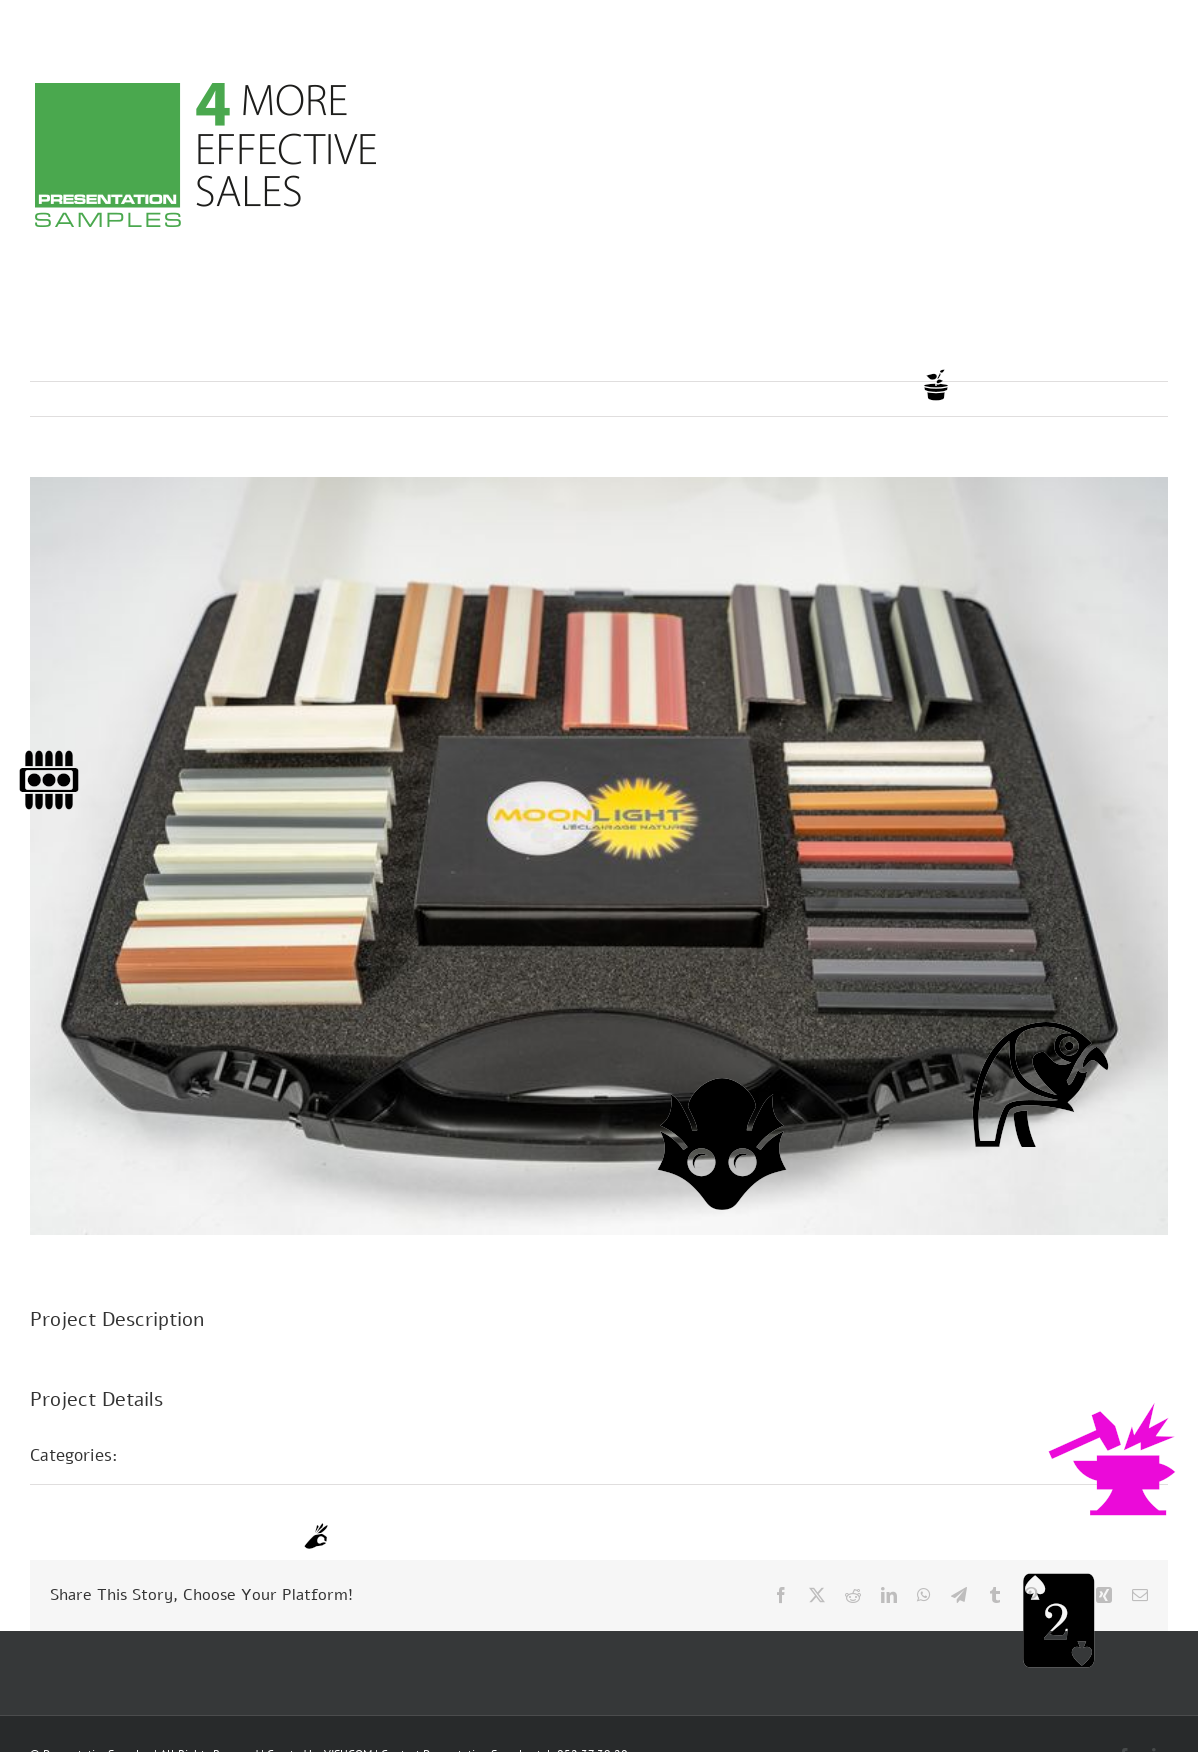  I want to click on represents a microchip or processor component, so click(49, 780).